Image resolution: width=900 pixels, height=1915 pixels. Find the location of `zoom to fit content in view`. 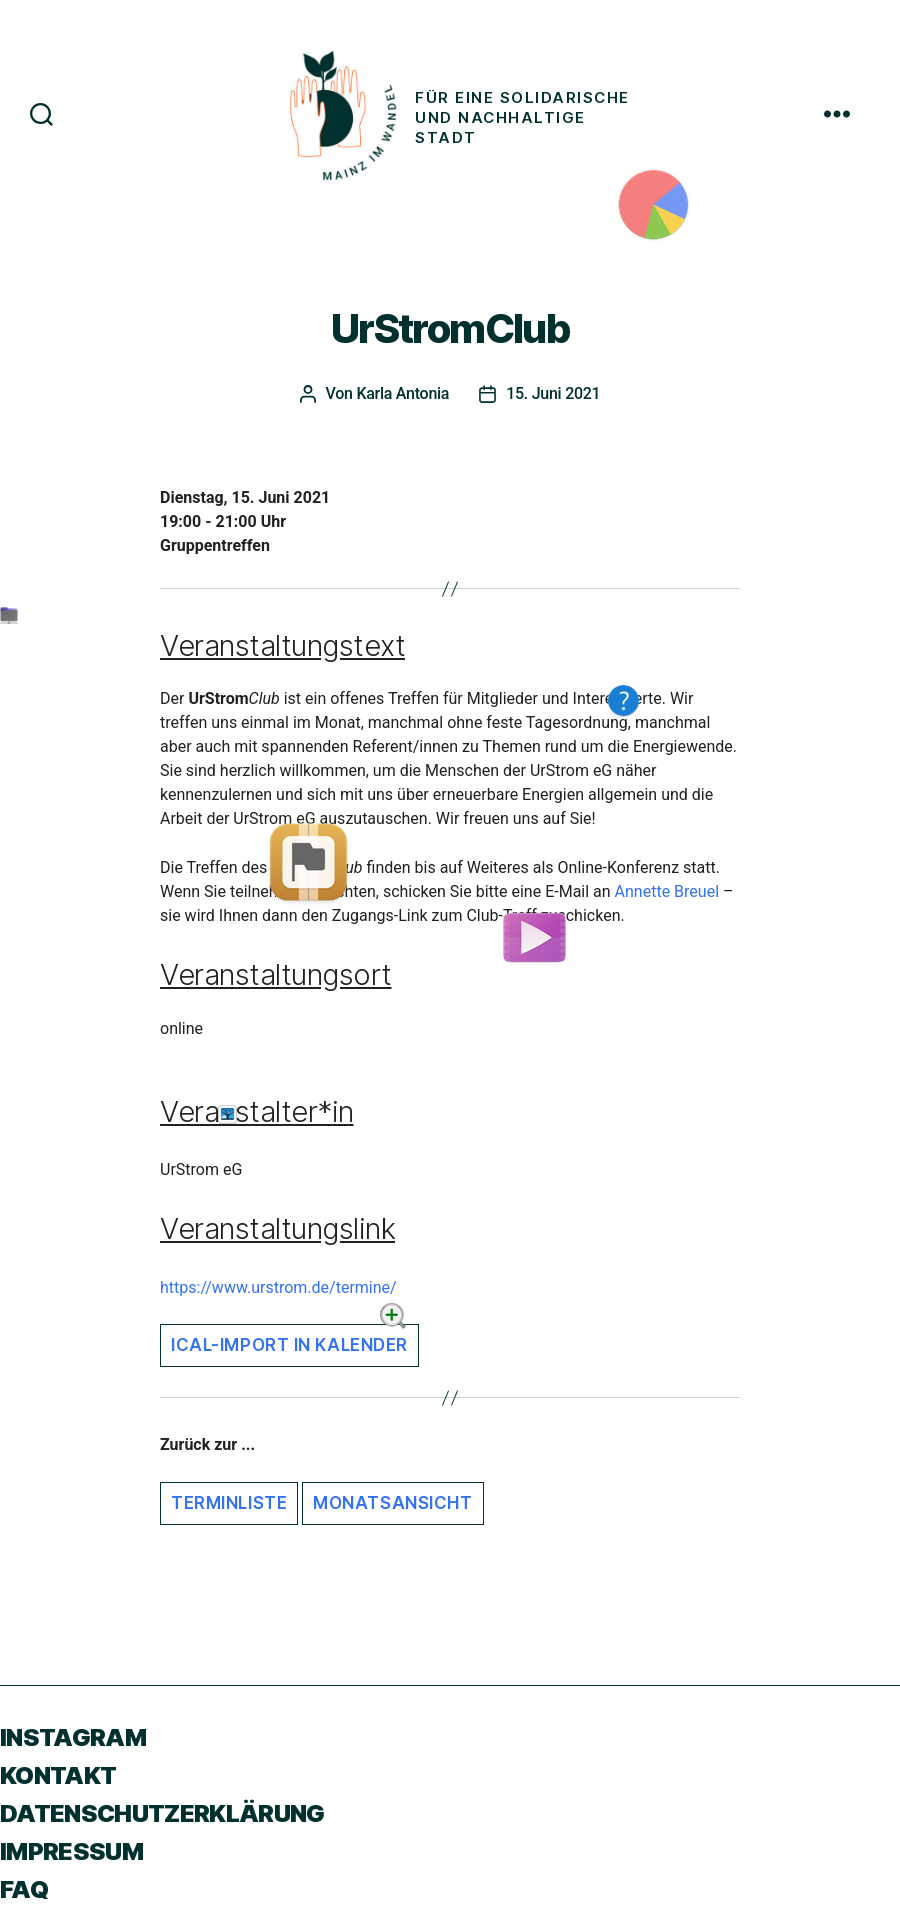

zoom to fit content in view is located at coordinates (393, 1316).